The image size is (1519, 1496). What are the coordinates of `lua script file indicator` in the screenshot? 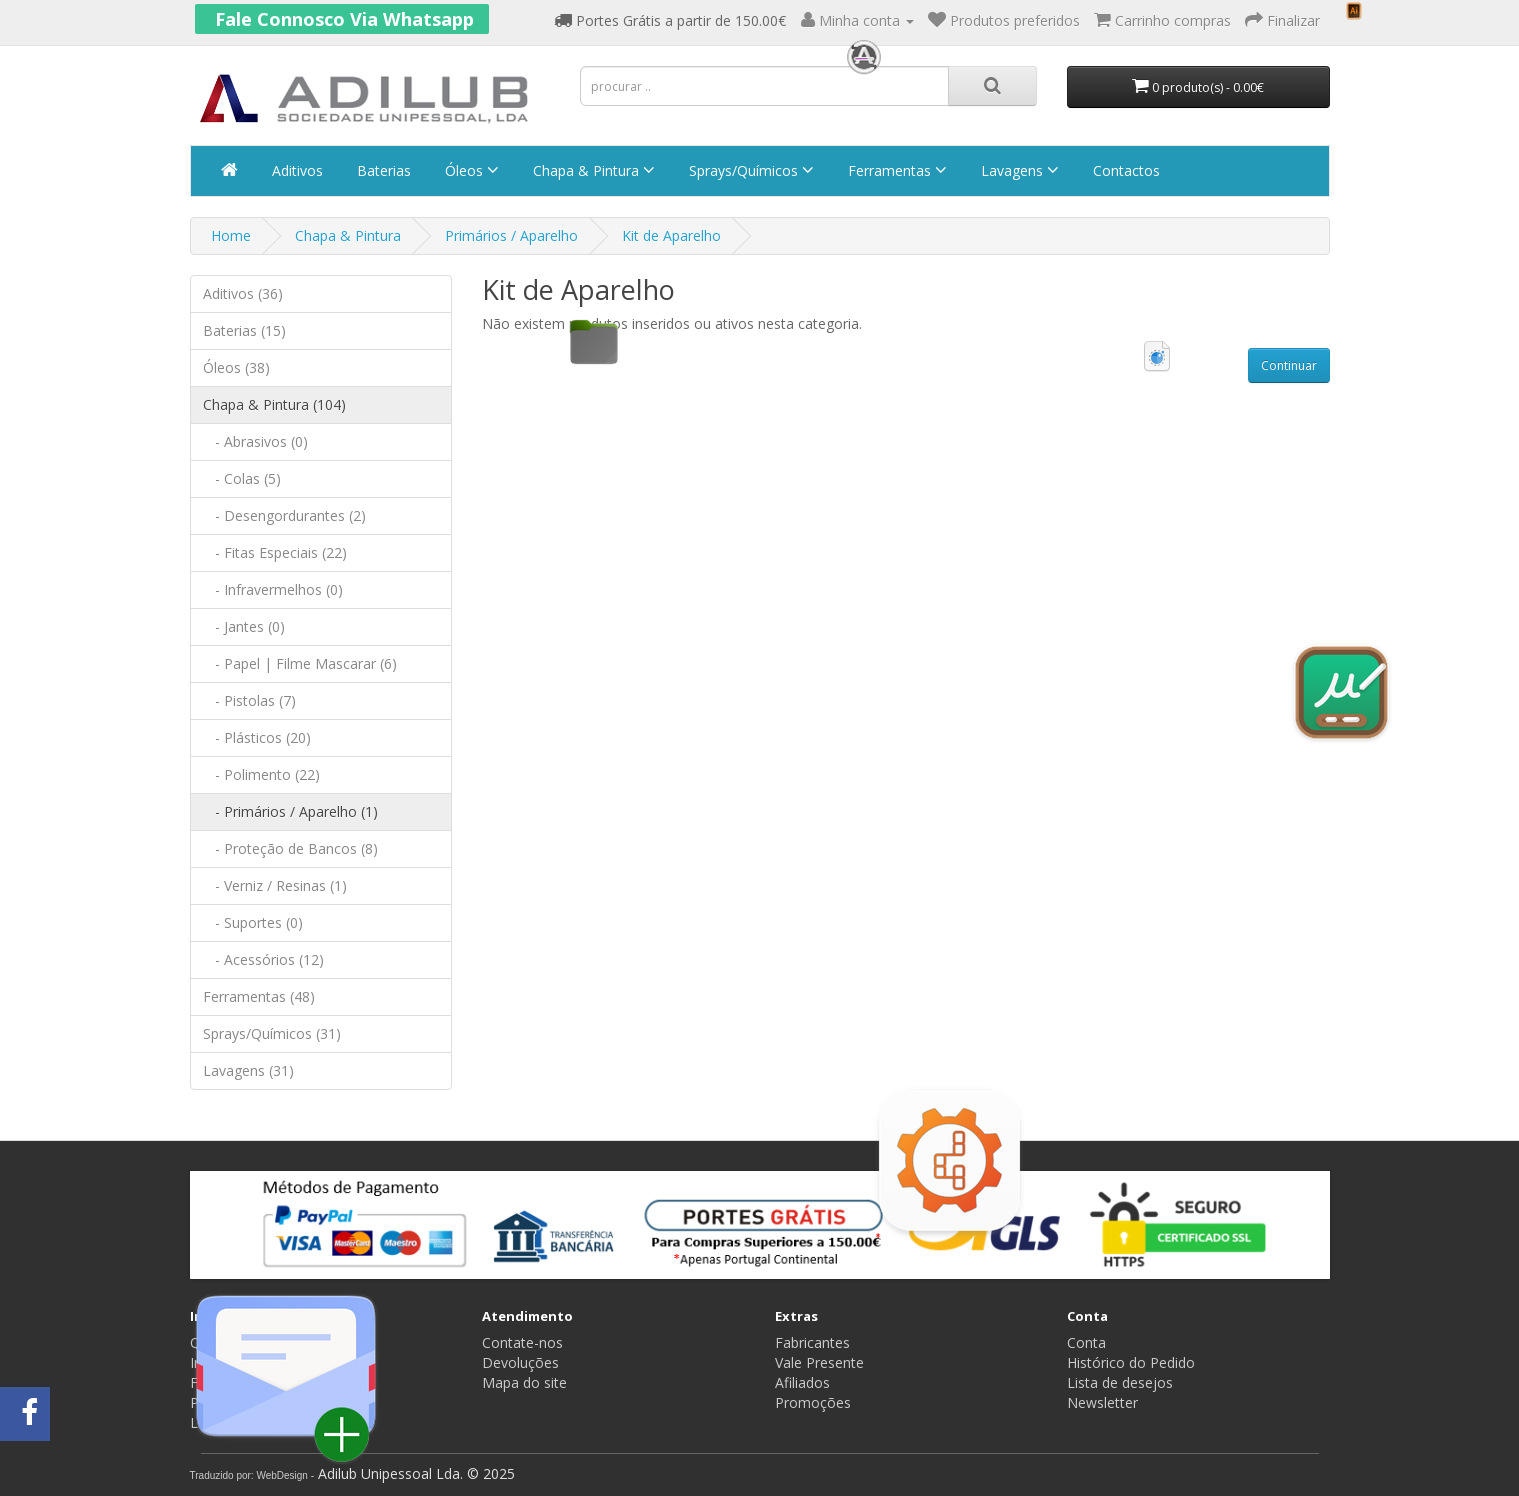 It's located at (1157, 356).